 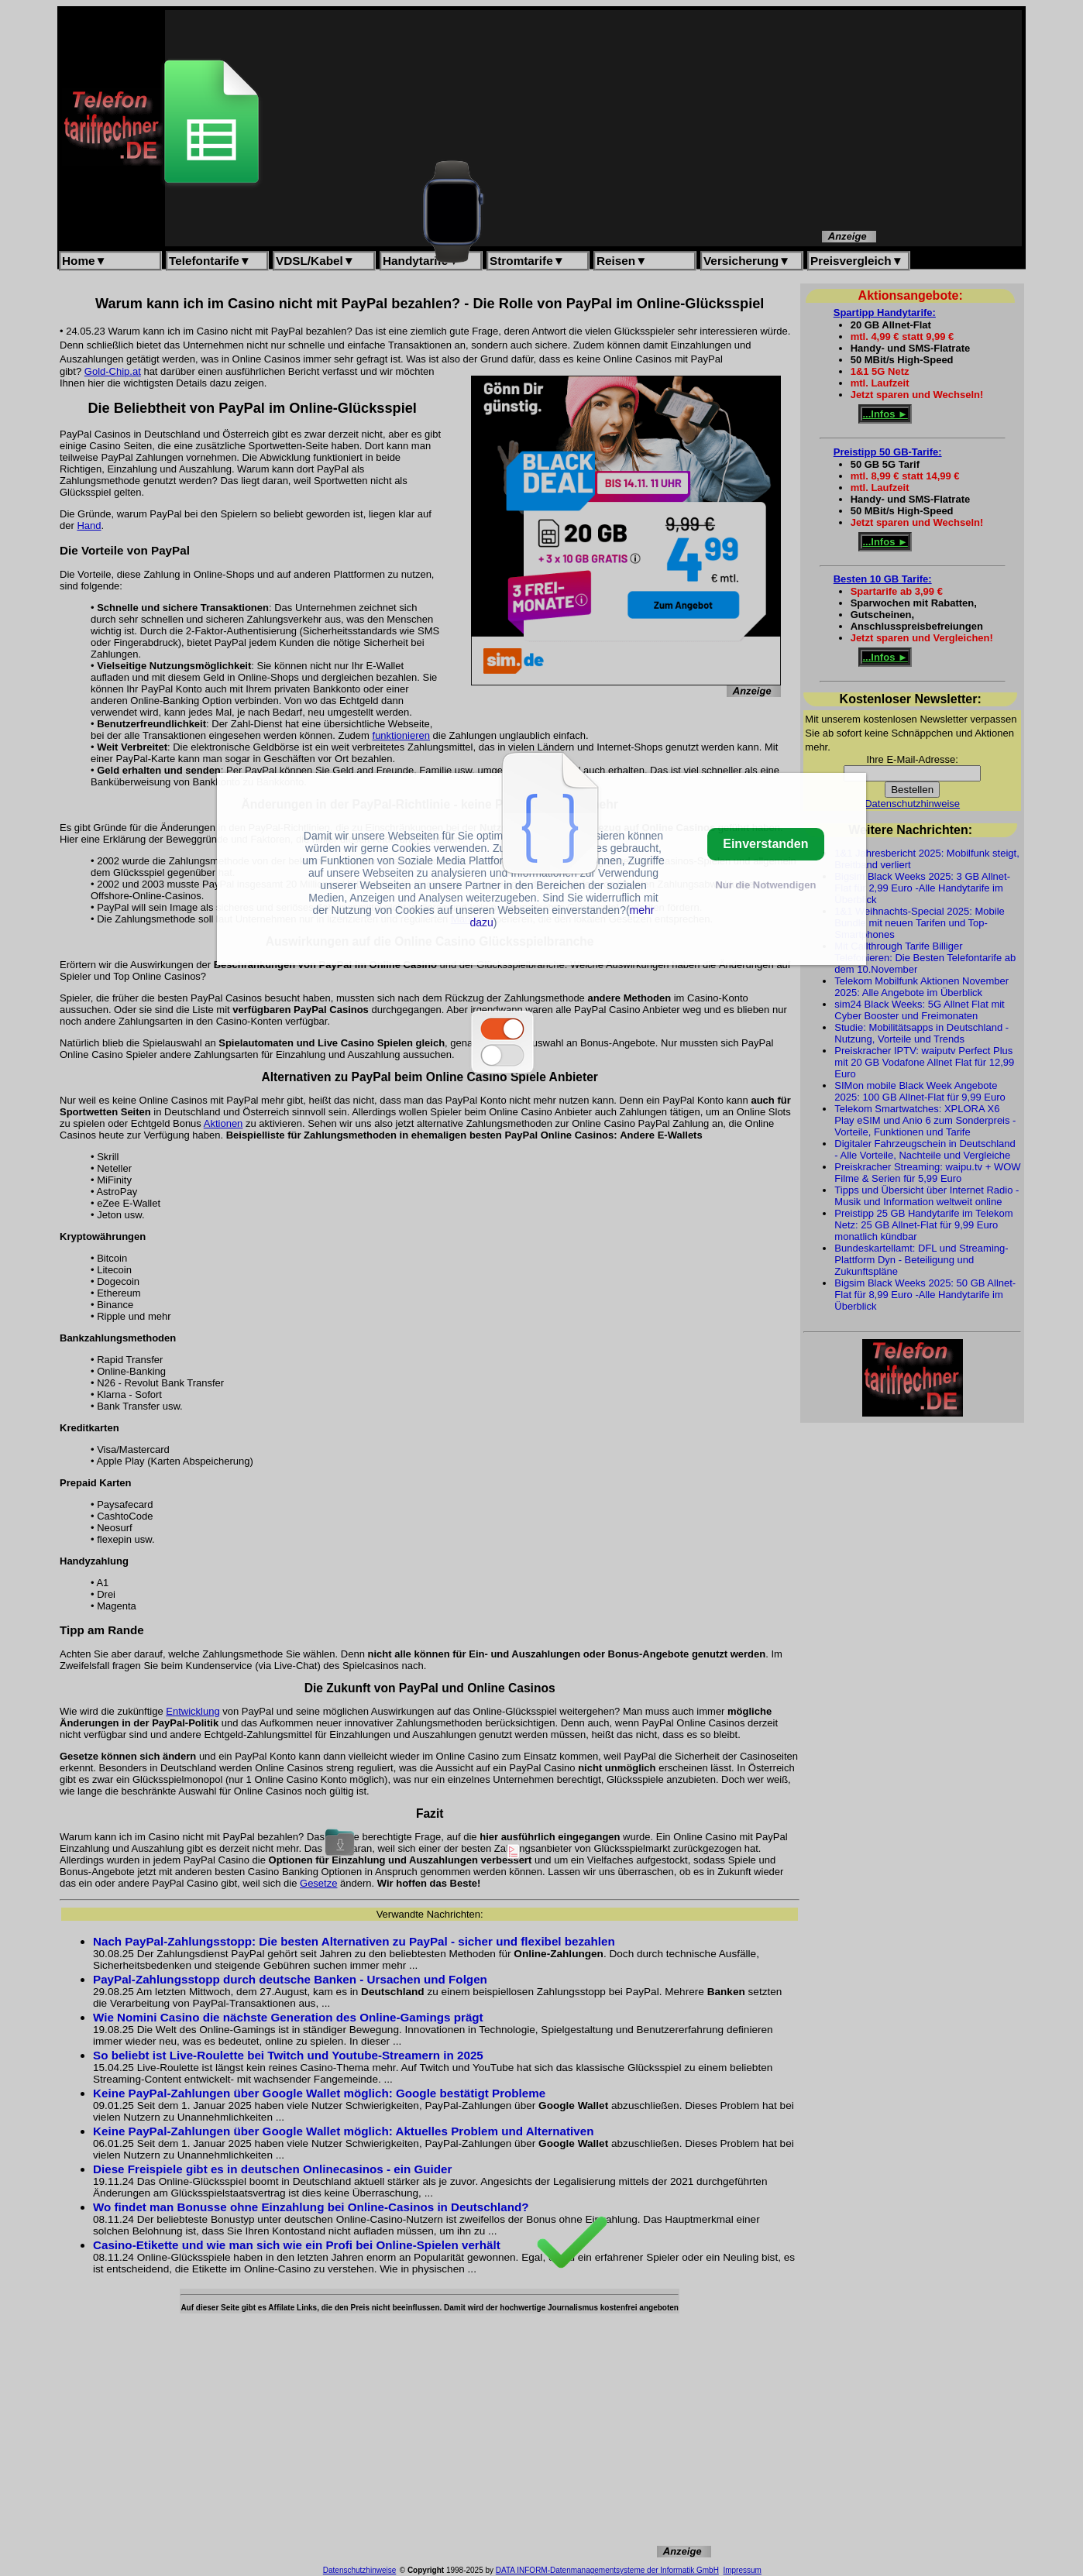 What do you see at coordinates (339, 1842) in the screenshot?
I see `access your downloads folder` at bounding box center [339, 1842].